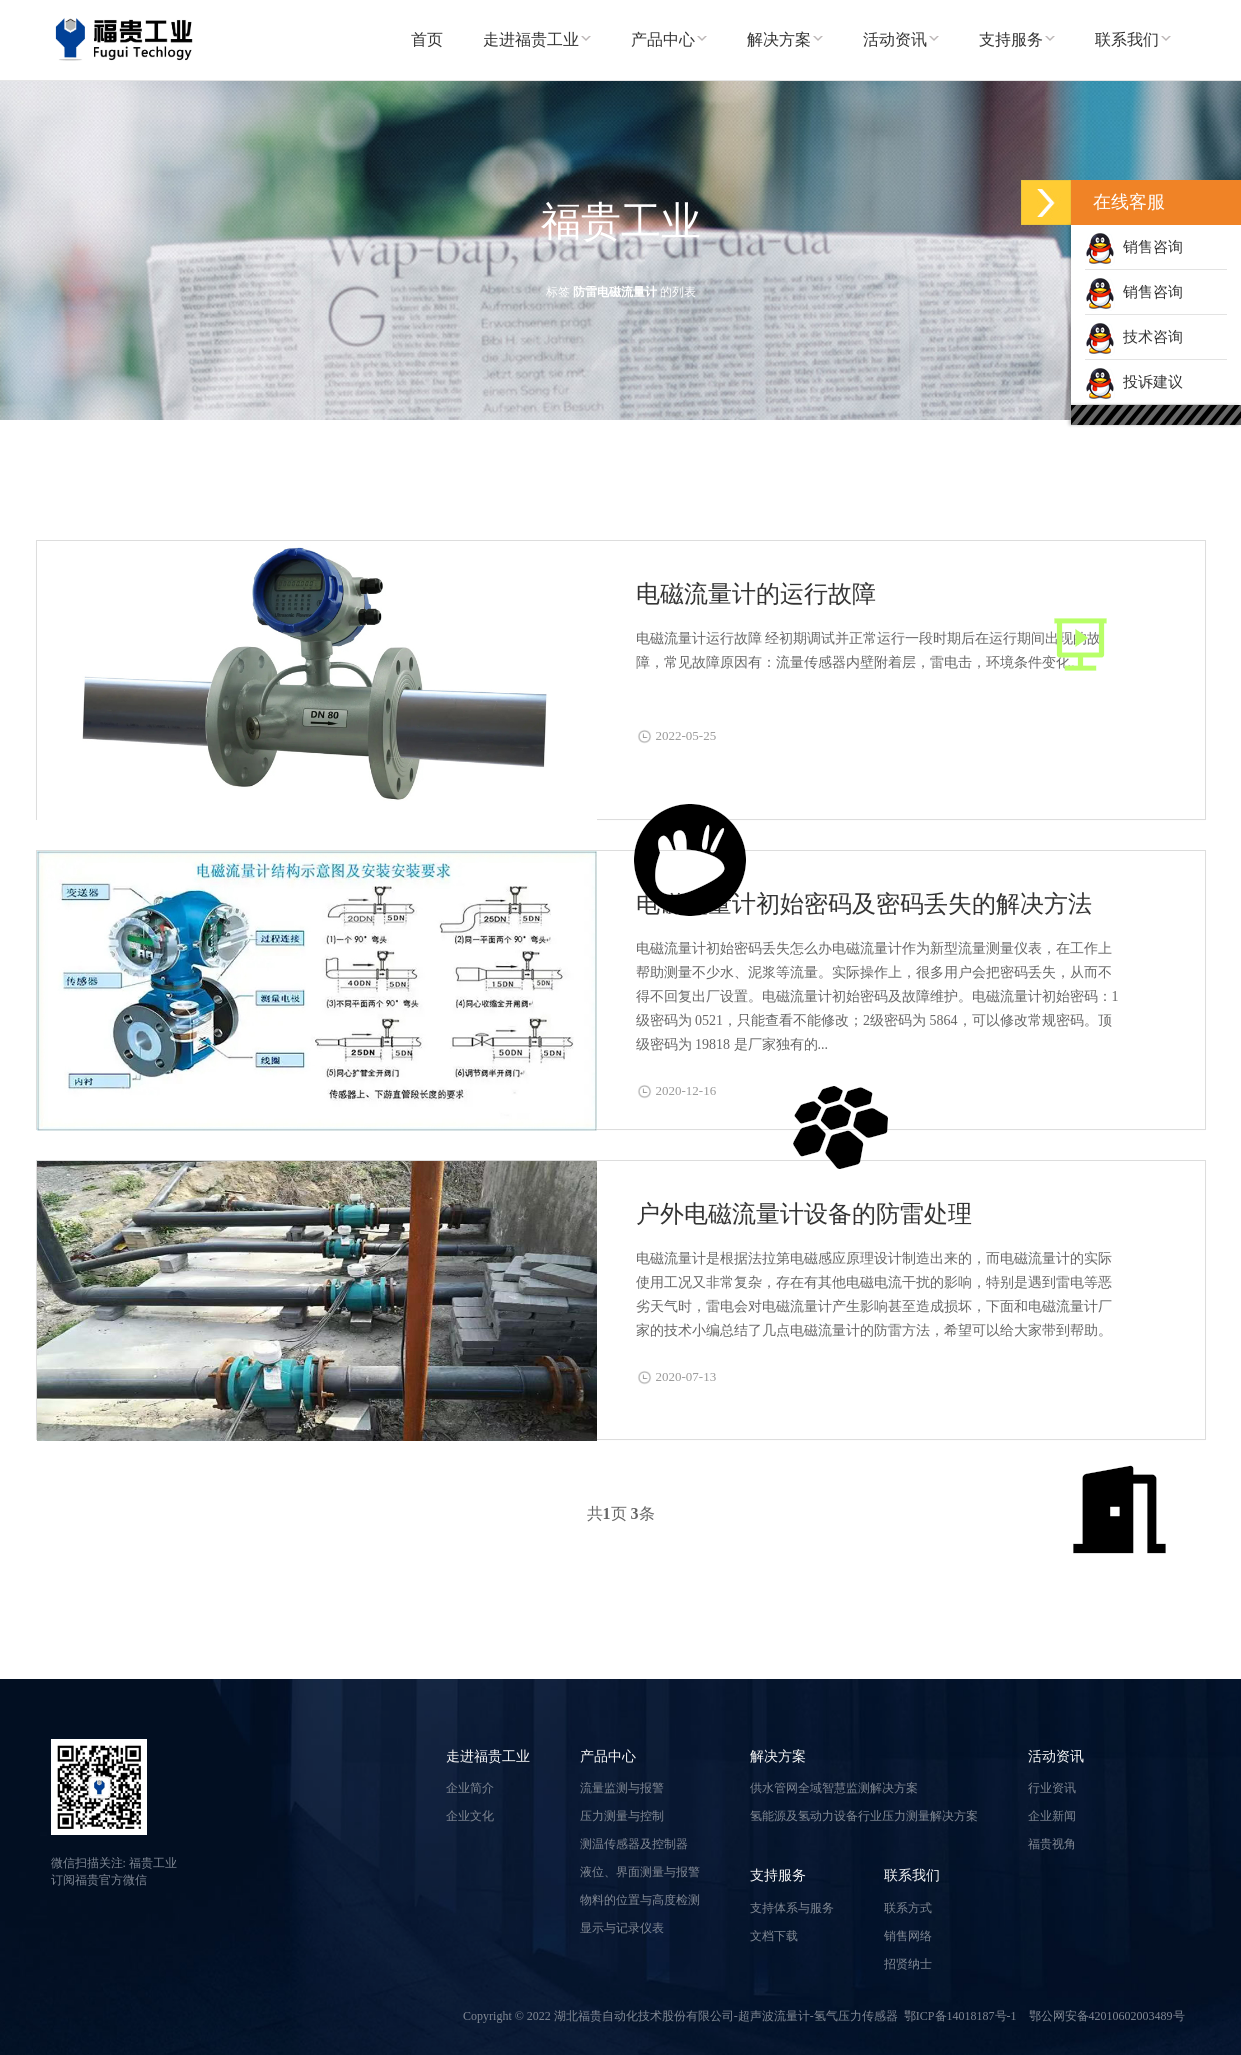  Describe the element at coordinates (1080, 644) in the screenshot. I see `start a presentation slideshow` at that location.